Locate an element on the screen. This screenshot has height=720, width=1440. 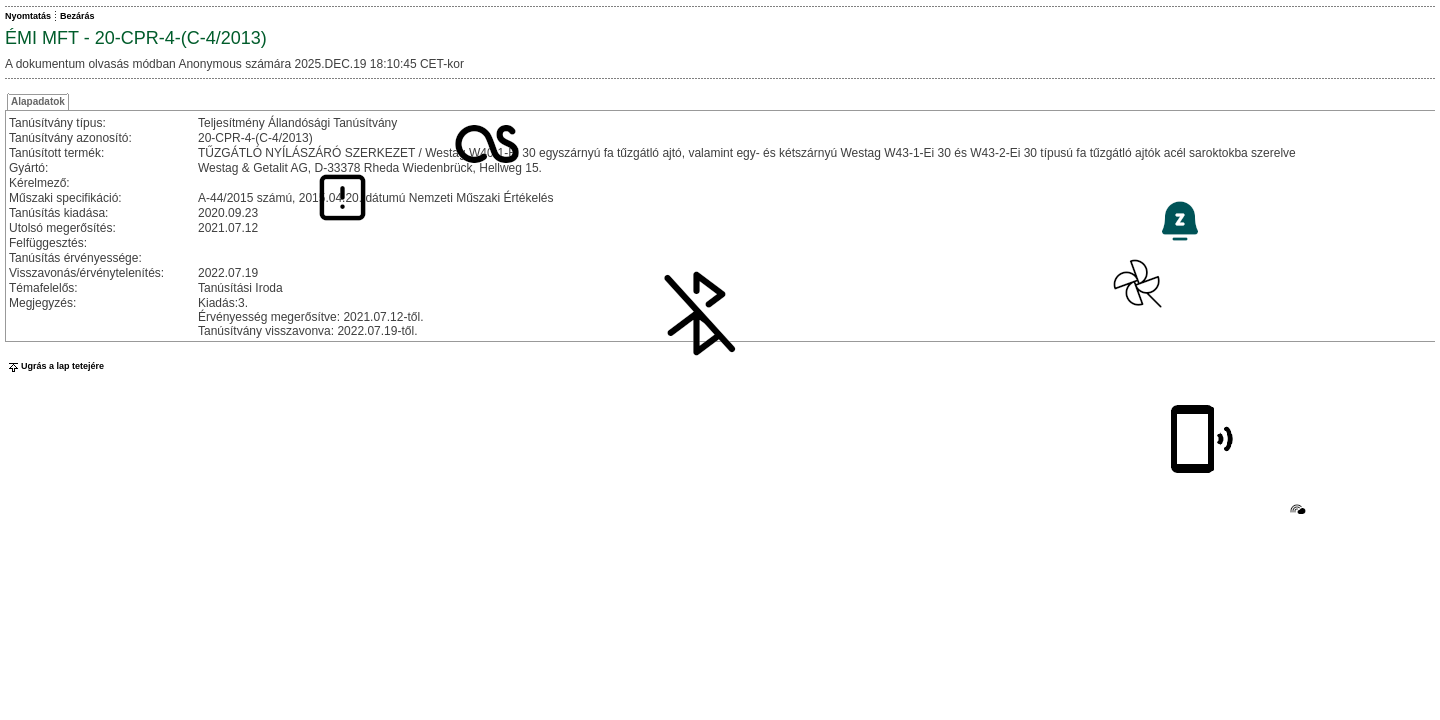
decorative element indicating playfulness or childhood themes is located at coordinates (1138, 284).